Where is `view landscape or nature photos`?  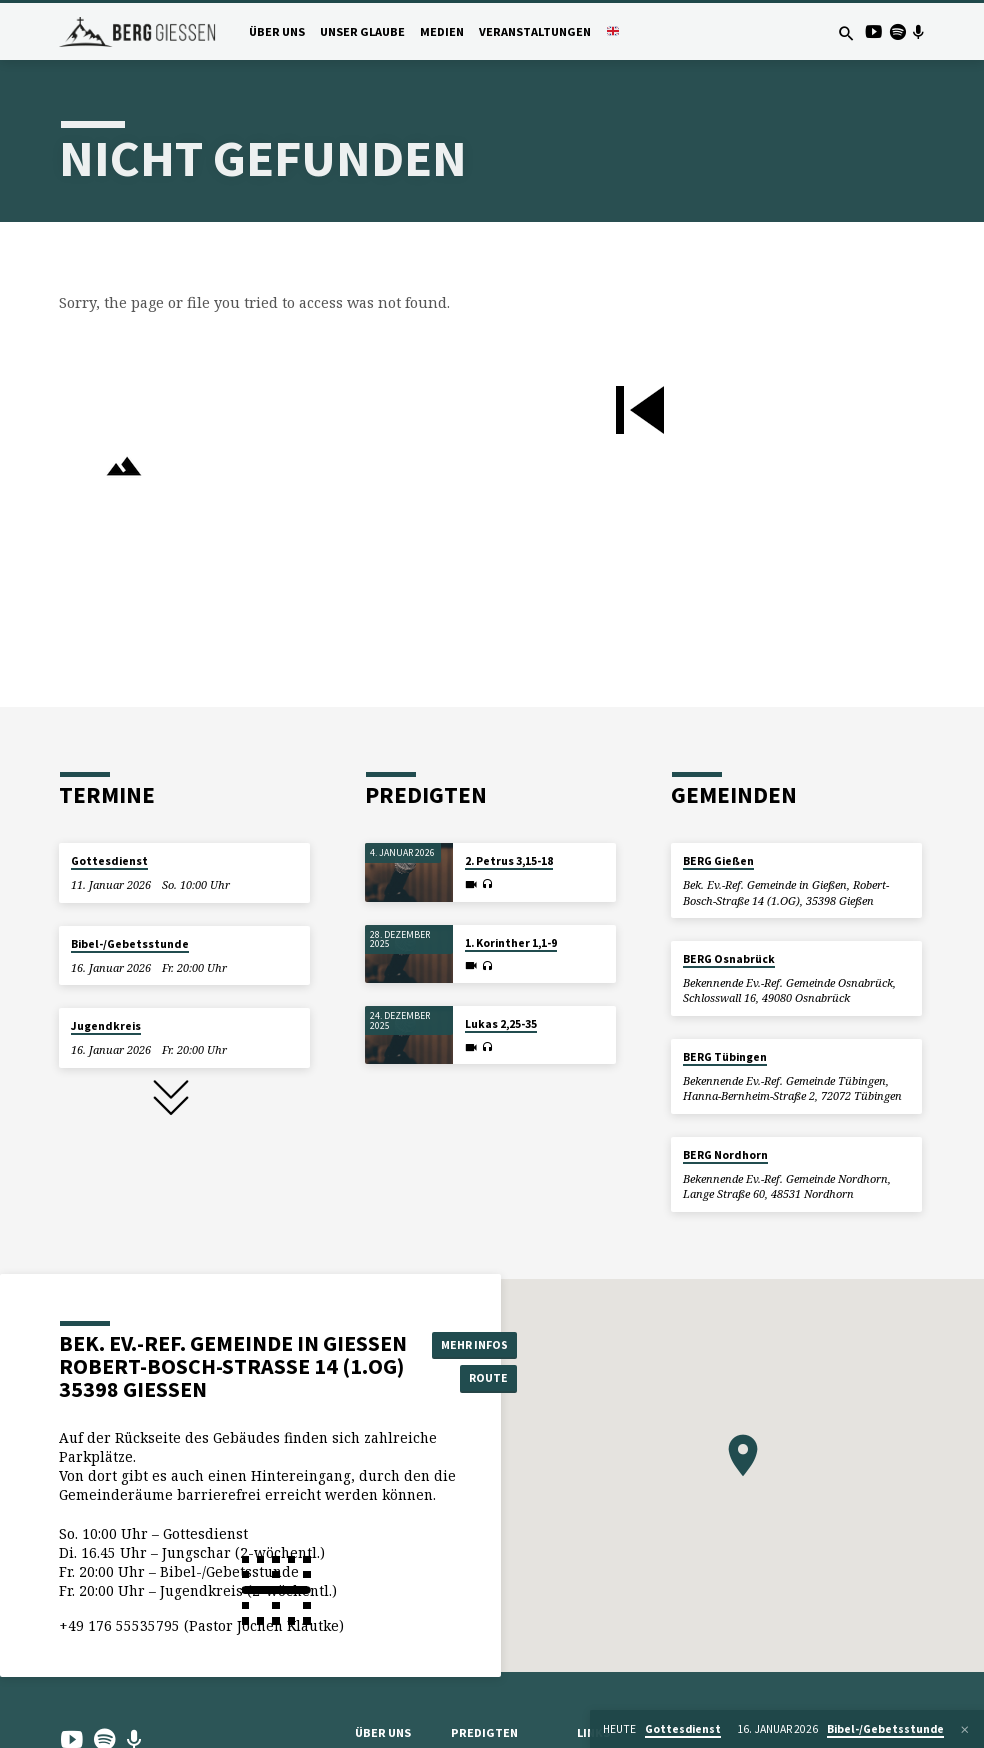 view landscape or nature photos is located at coordinates (124, 466).